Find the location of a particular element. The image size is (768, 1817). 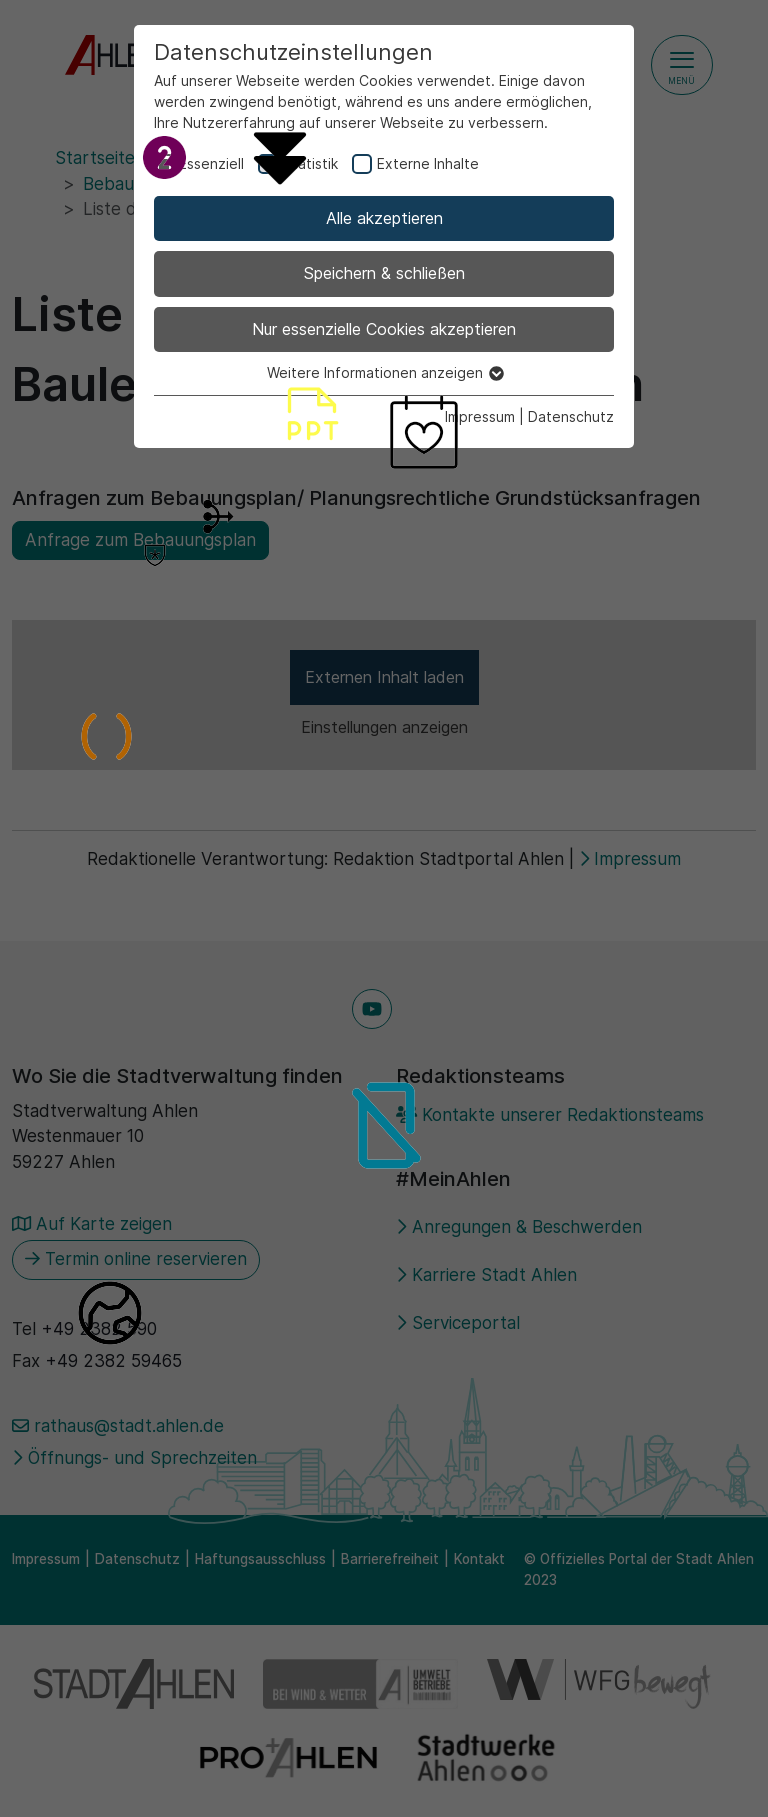

indicates step two in a multi-step process is located at coordinates (164, 157).